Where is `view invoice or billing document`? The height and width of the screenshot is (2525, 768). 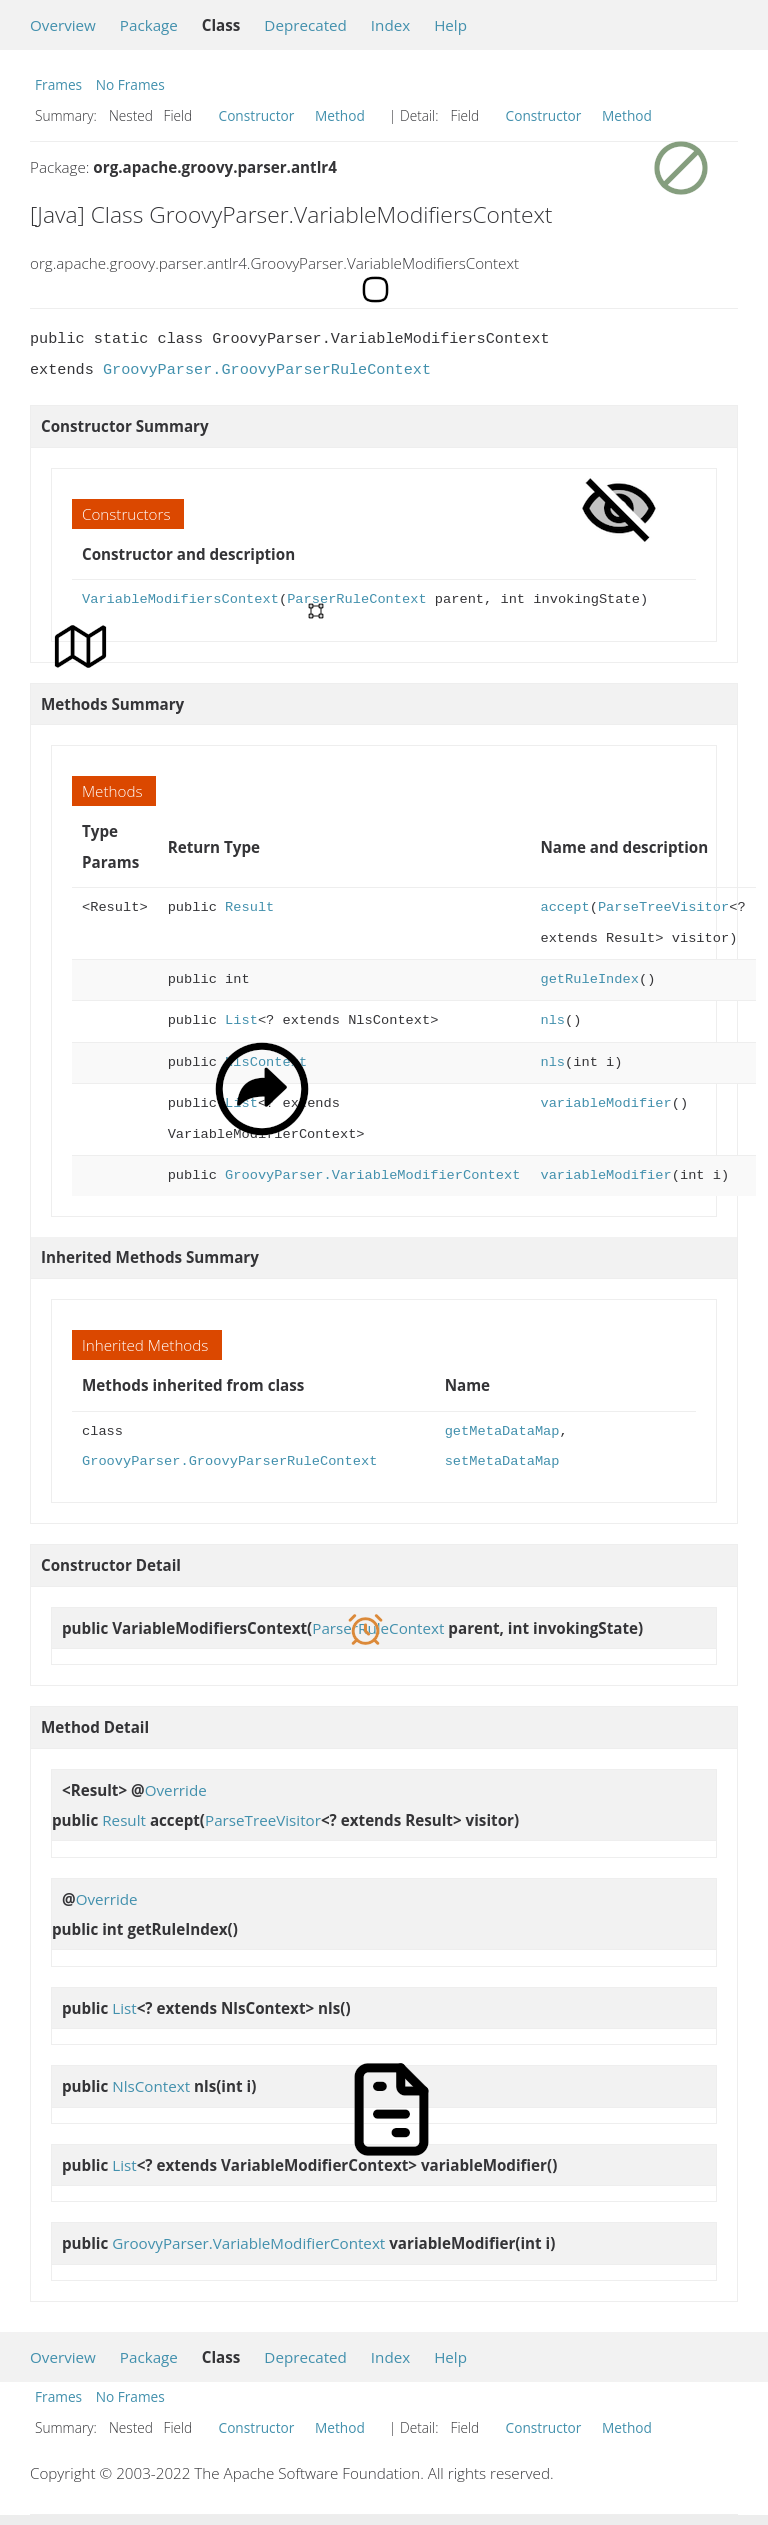
view invoice or billing document is located at coordinates (391, 2109).